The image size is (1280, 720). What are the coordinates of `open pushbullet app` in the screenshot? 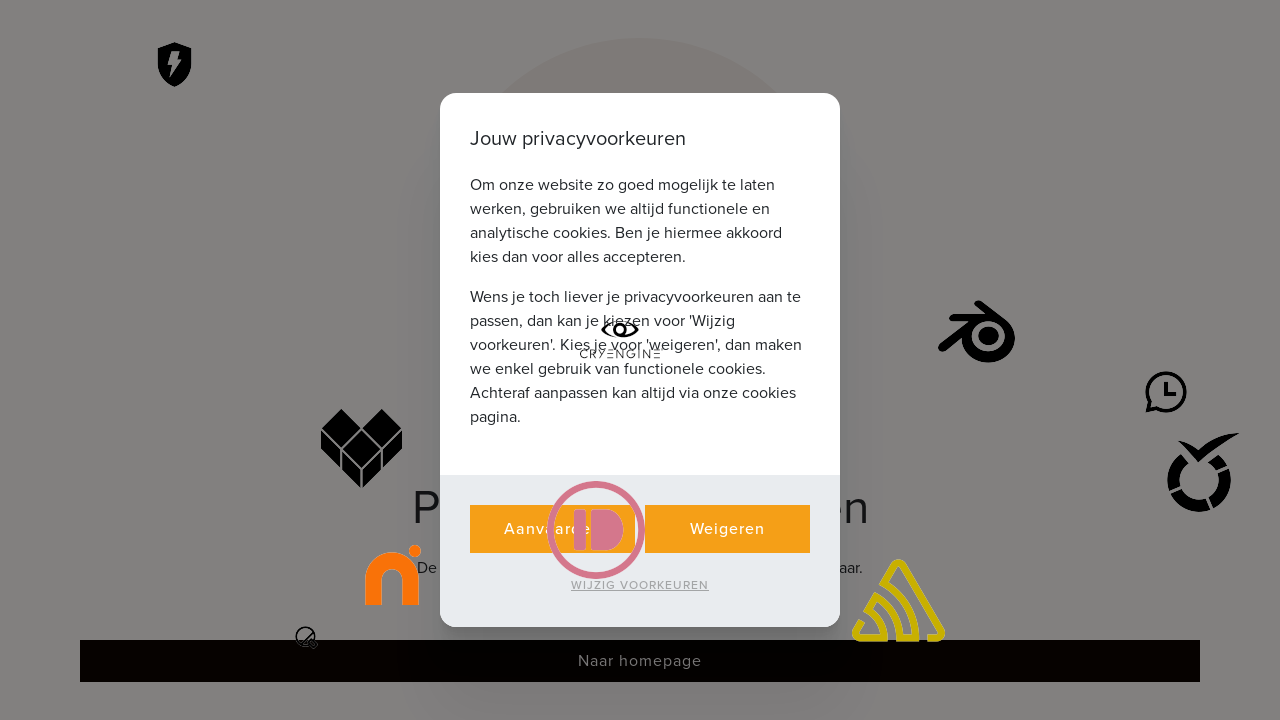 It's located at (596, 530).